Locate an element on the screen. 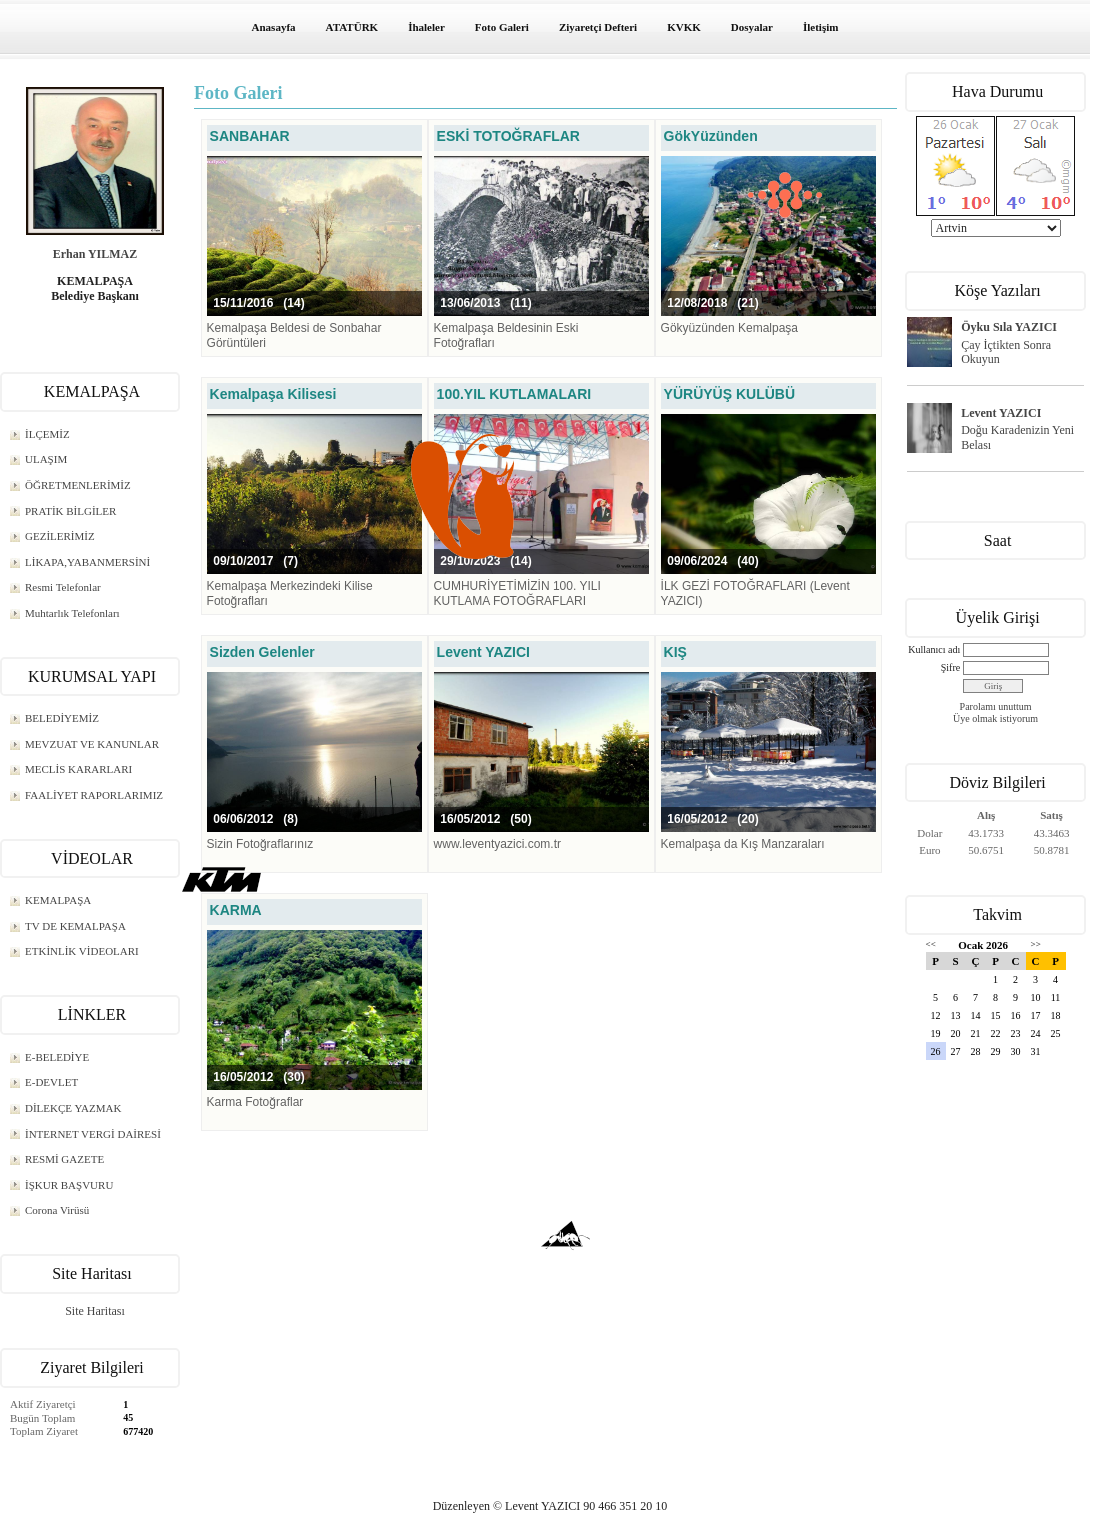  apache ant build tool logo is located at coordinates (565, 1235).